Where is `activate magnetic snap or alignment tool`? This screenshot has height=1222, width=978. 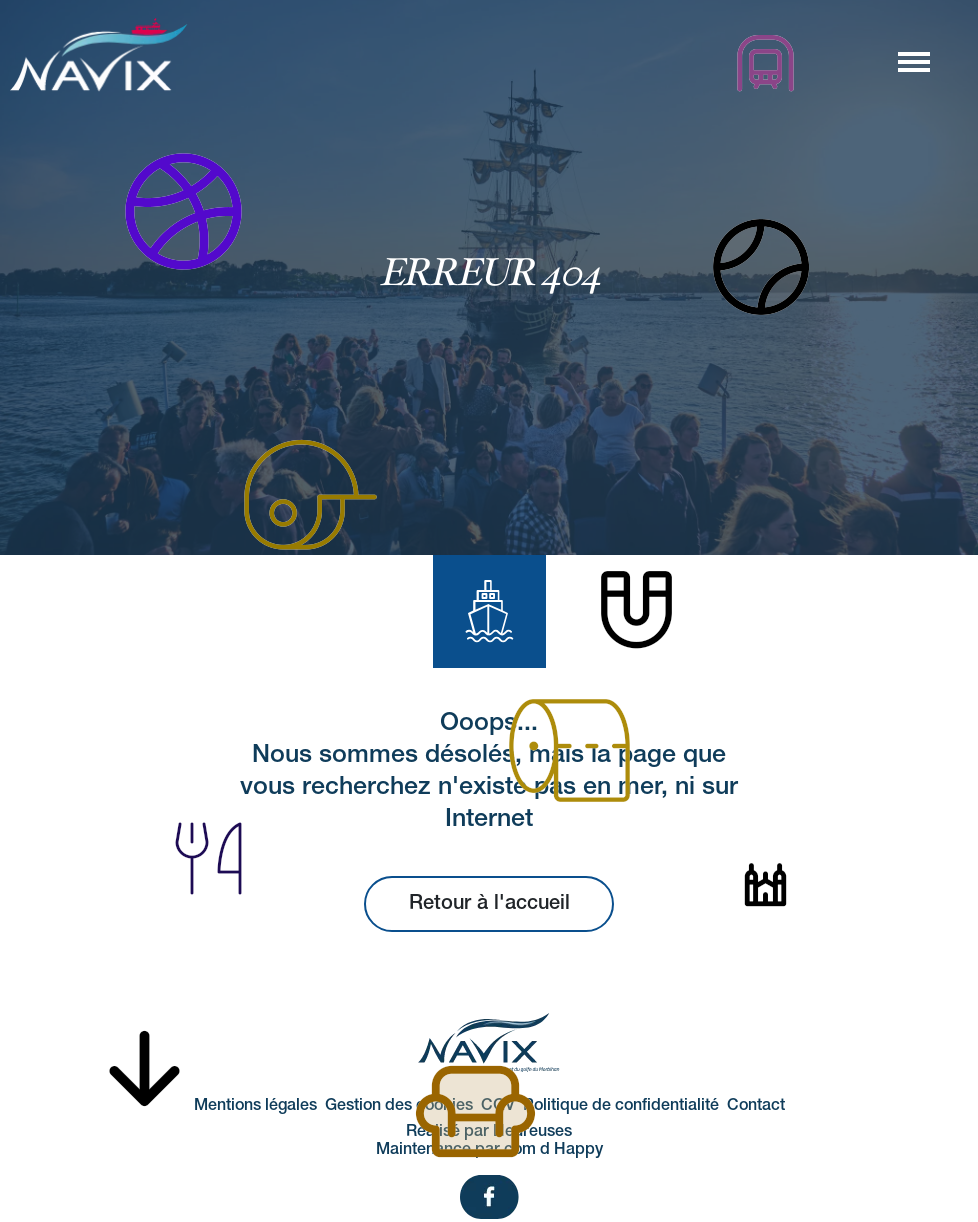
activate magnetic snap or alignment tool is located at coordinates (636, 606).